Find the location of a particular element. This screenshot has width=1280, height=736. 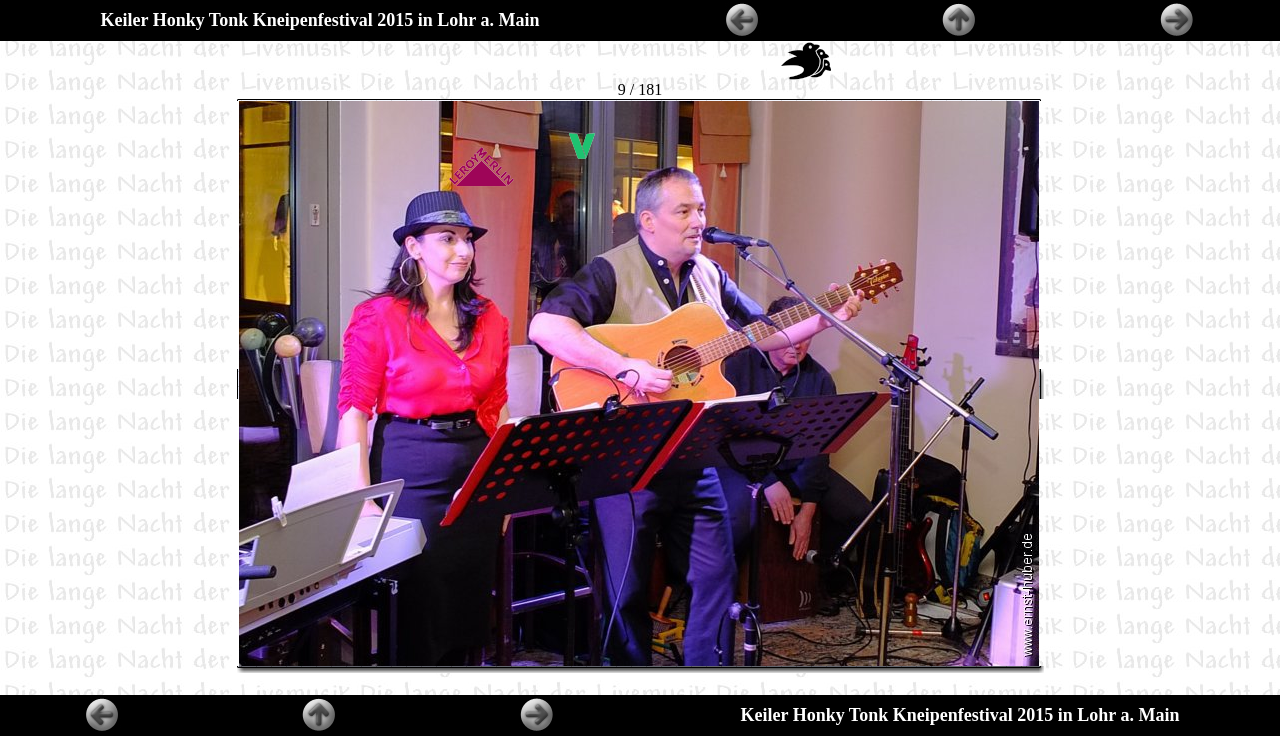

bevy game engine logo is located at coordinates (806, 61).